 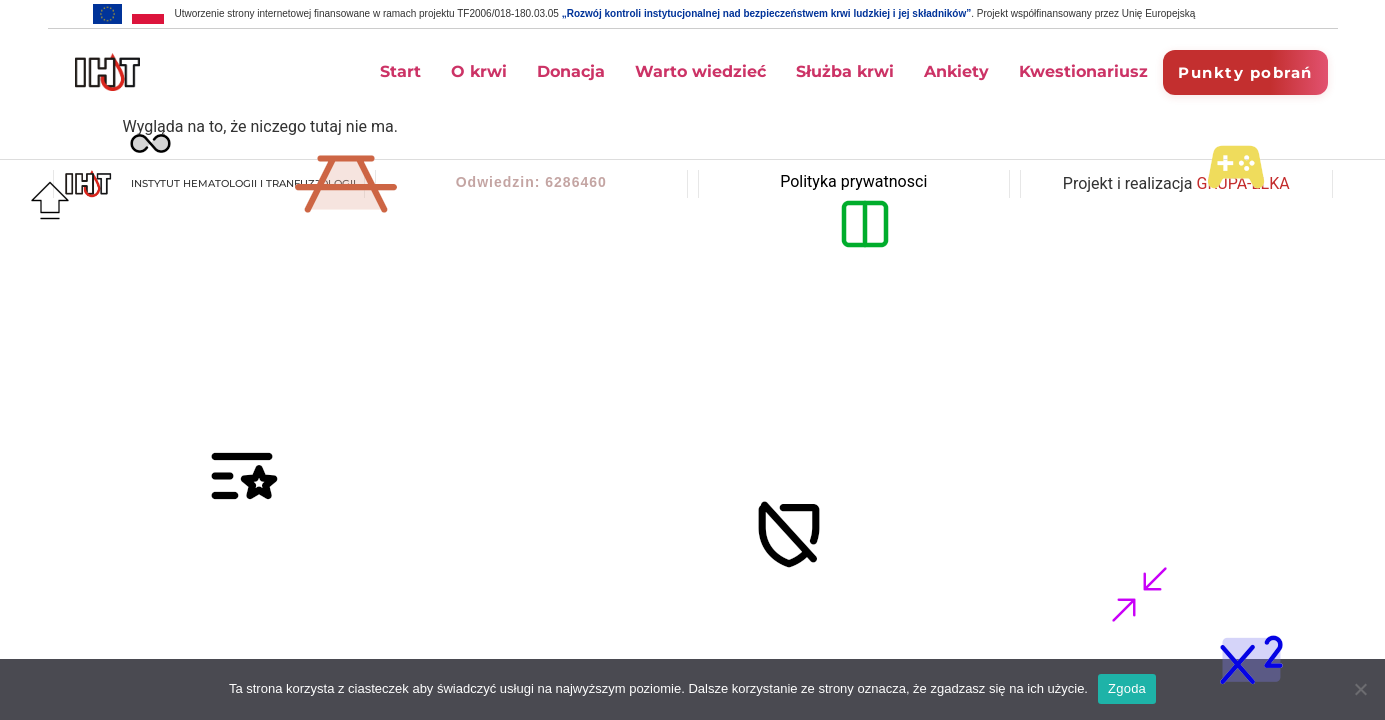 What do you see at coordinates (150, 143) in the screenshot?
I see `indicates unlimited or infinite content` at bounding box center [150, 143].